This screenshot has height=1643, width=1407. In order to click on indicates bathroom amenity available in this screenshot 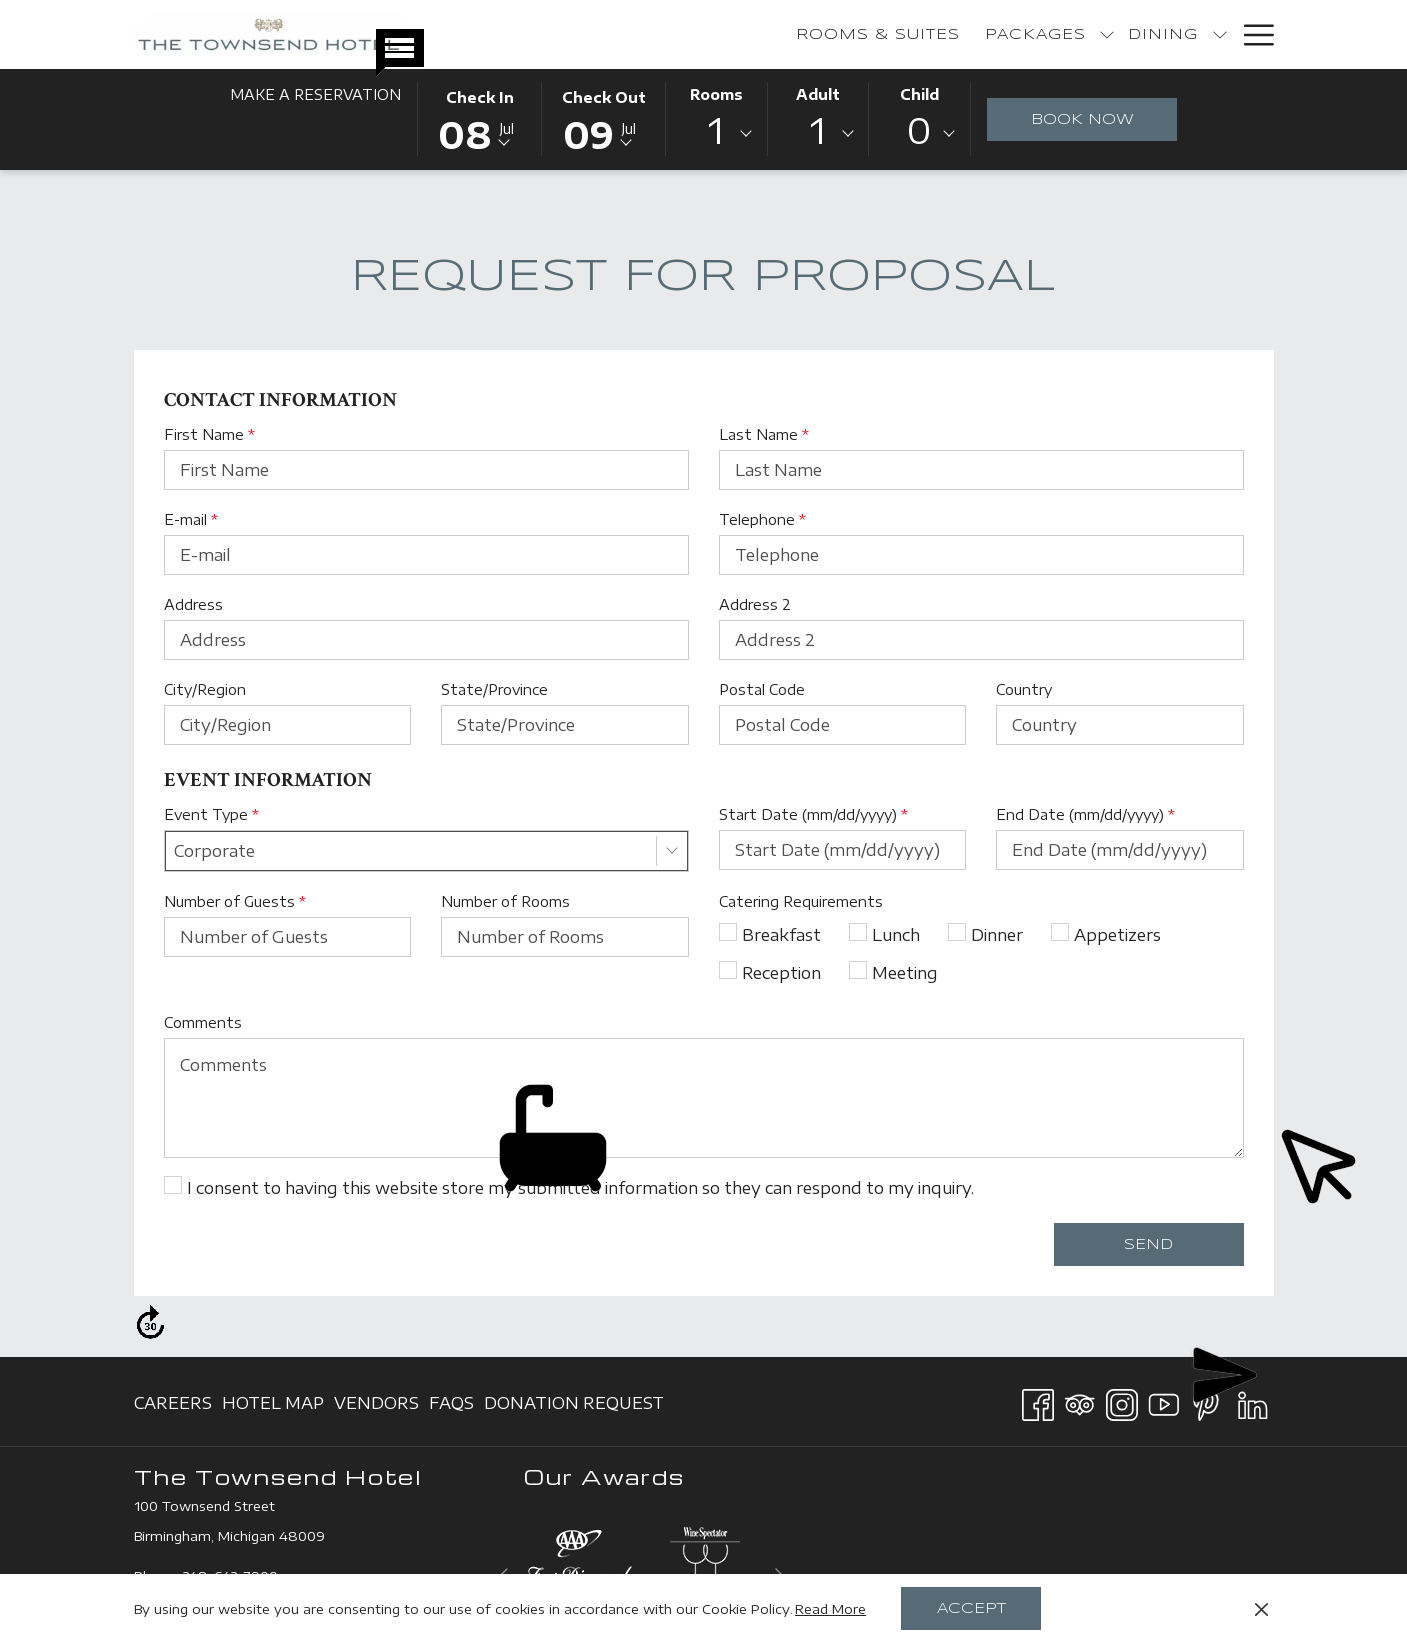, I will do `click(553, 1138)`.